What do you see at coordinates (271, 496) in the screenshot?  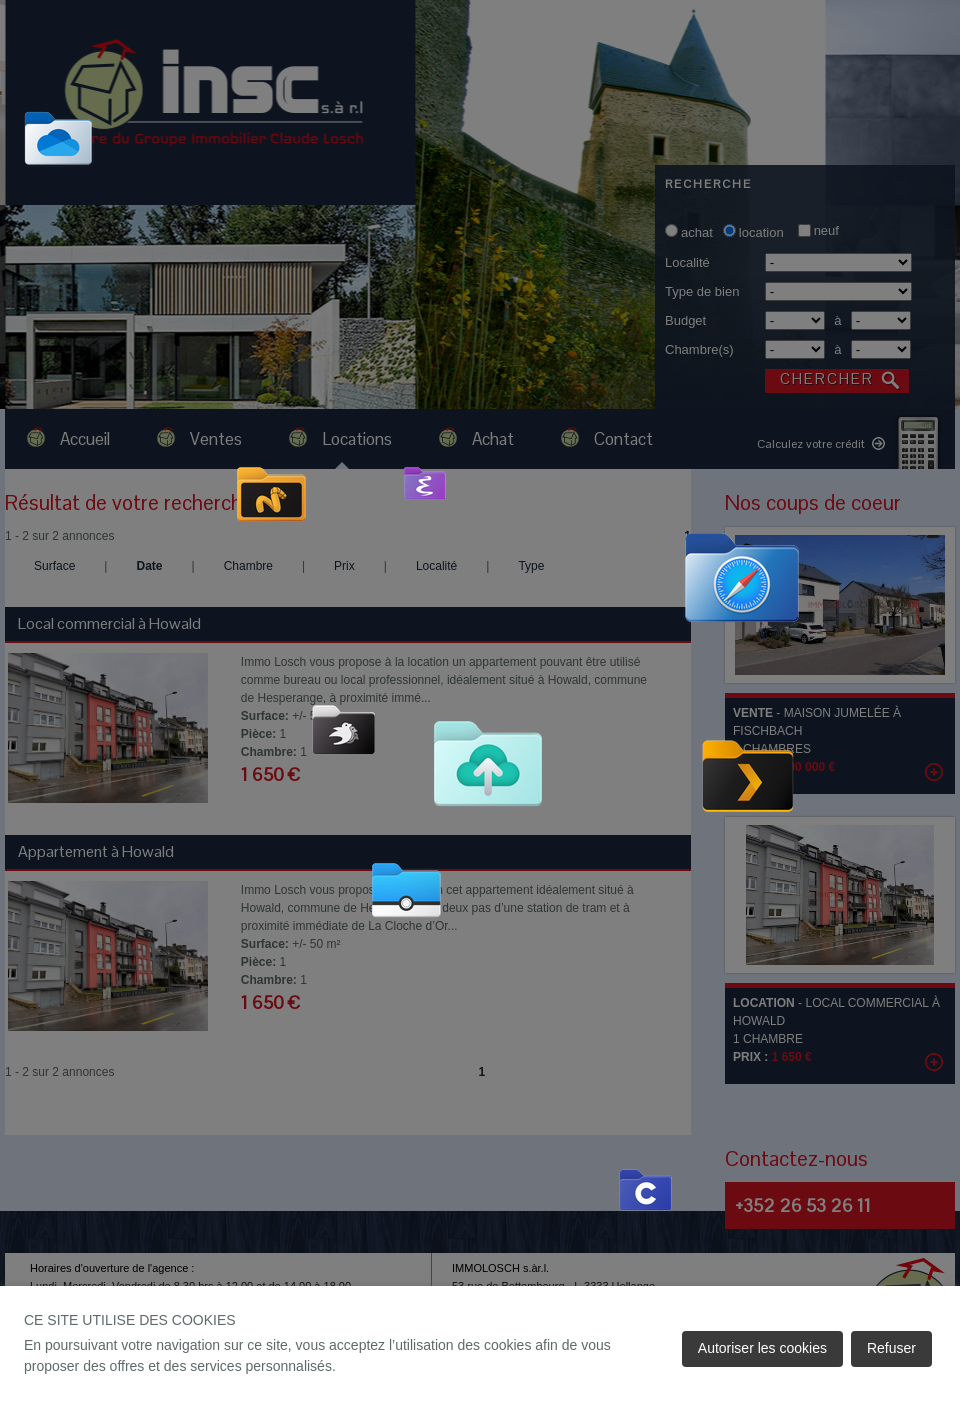 I see `open the Modo 3D modeling application folder` at bounding box center [271, 496].